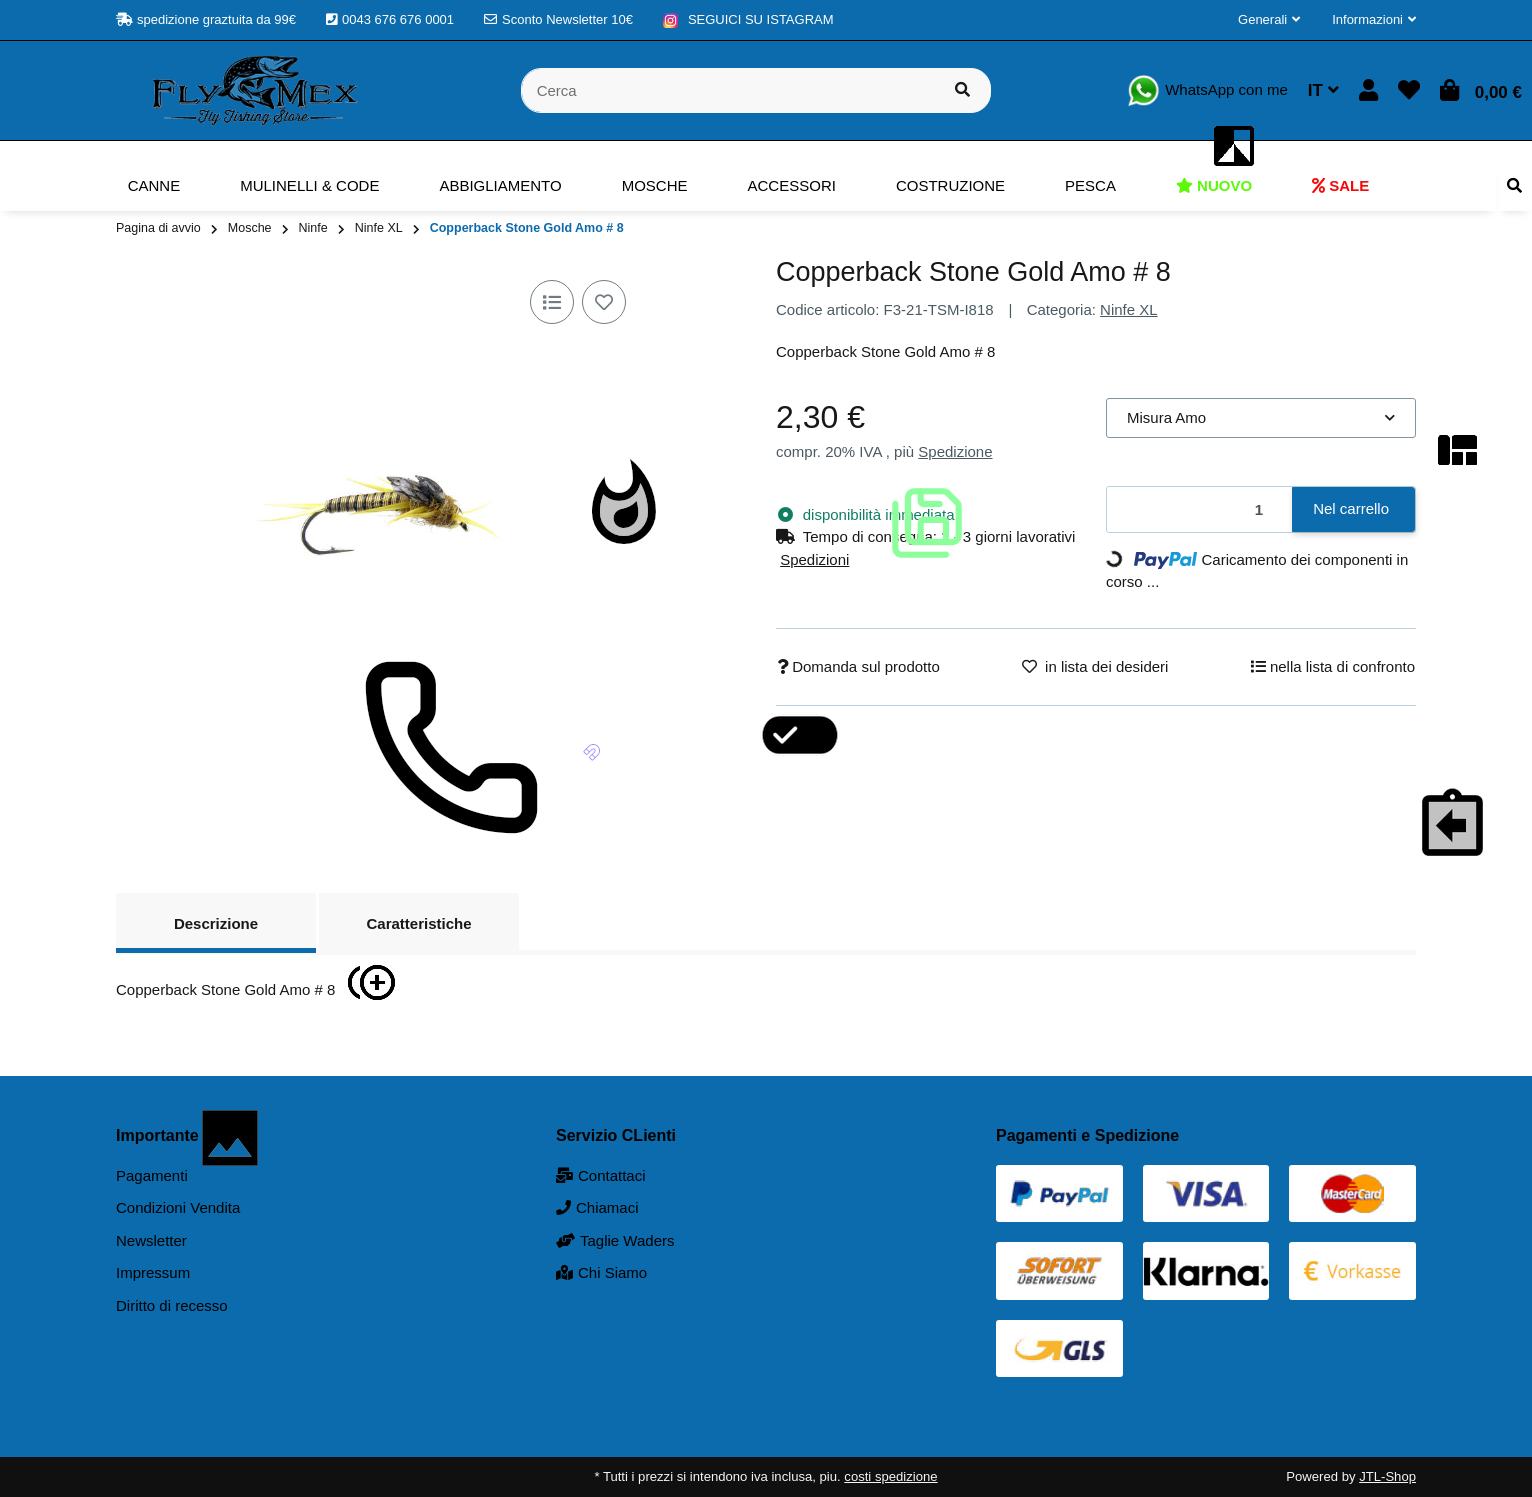  Describe the element at coordinates (451, 747) in the screenshot. I see `make a phone call` at that location.